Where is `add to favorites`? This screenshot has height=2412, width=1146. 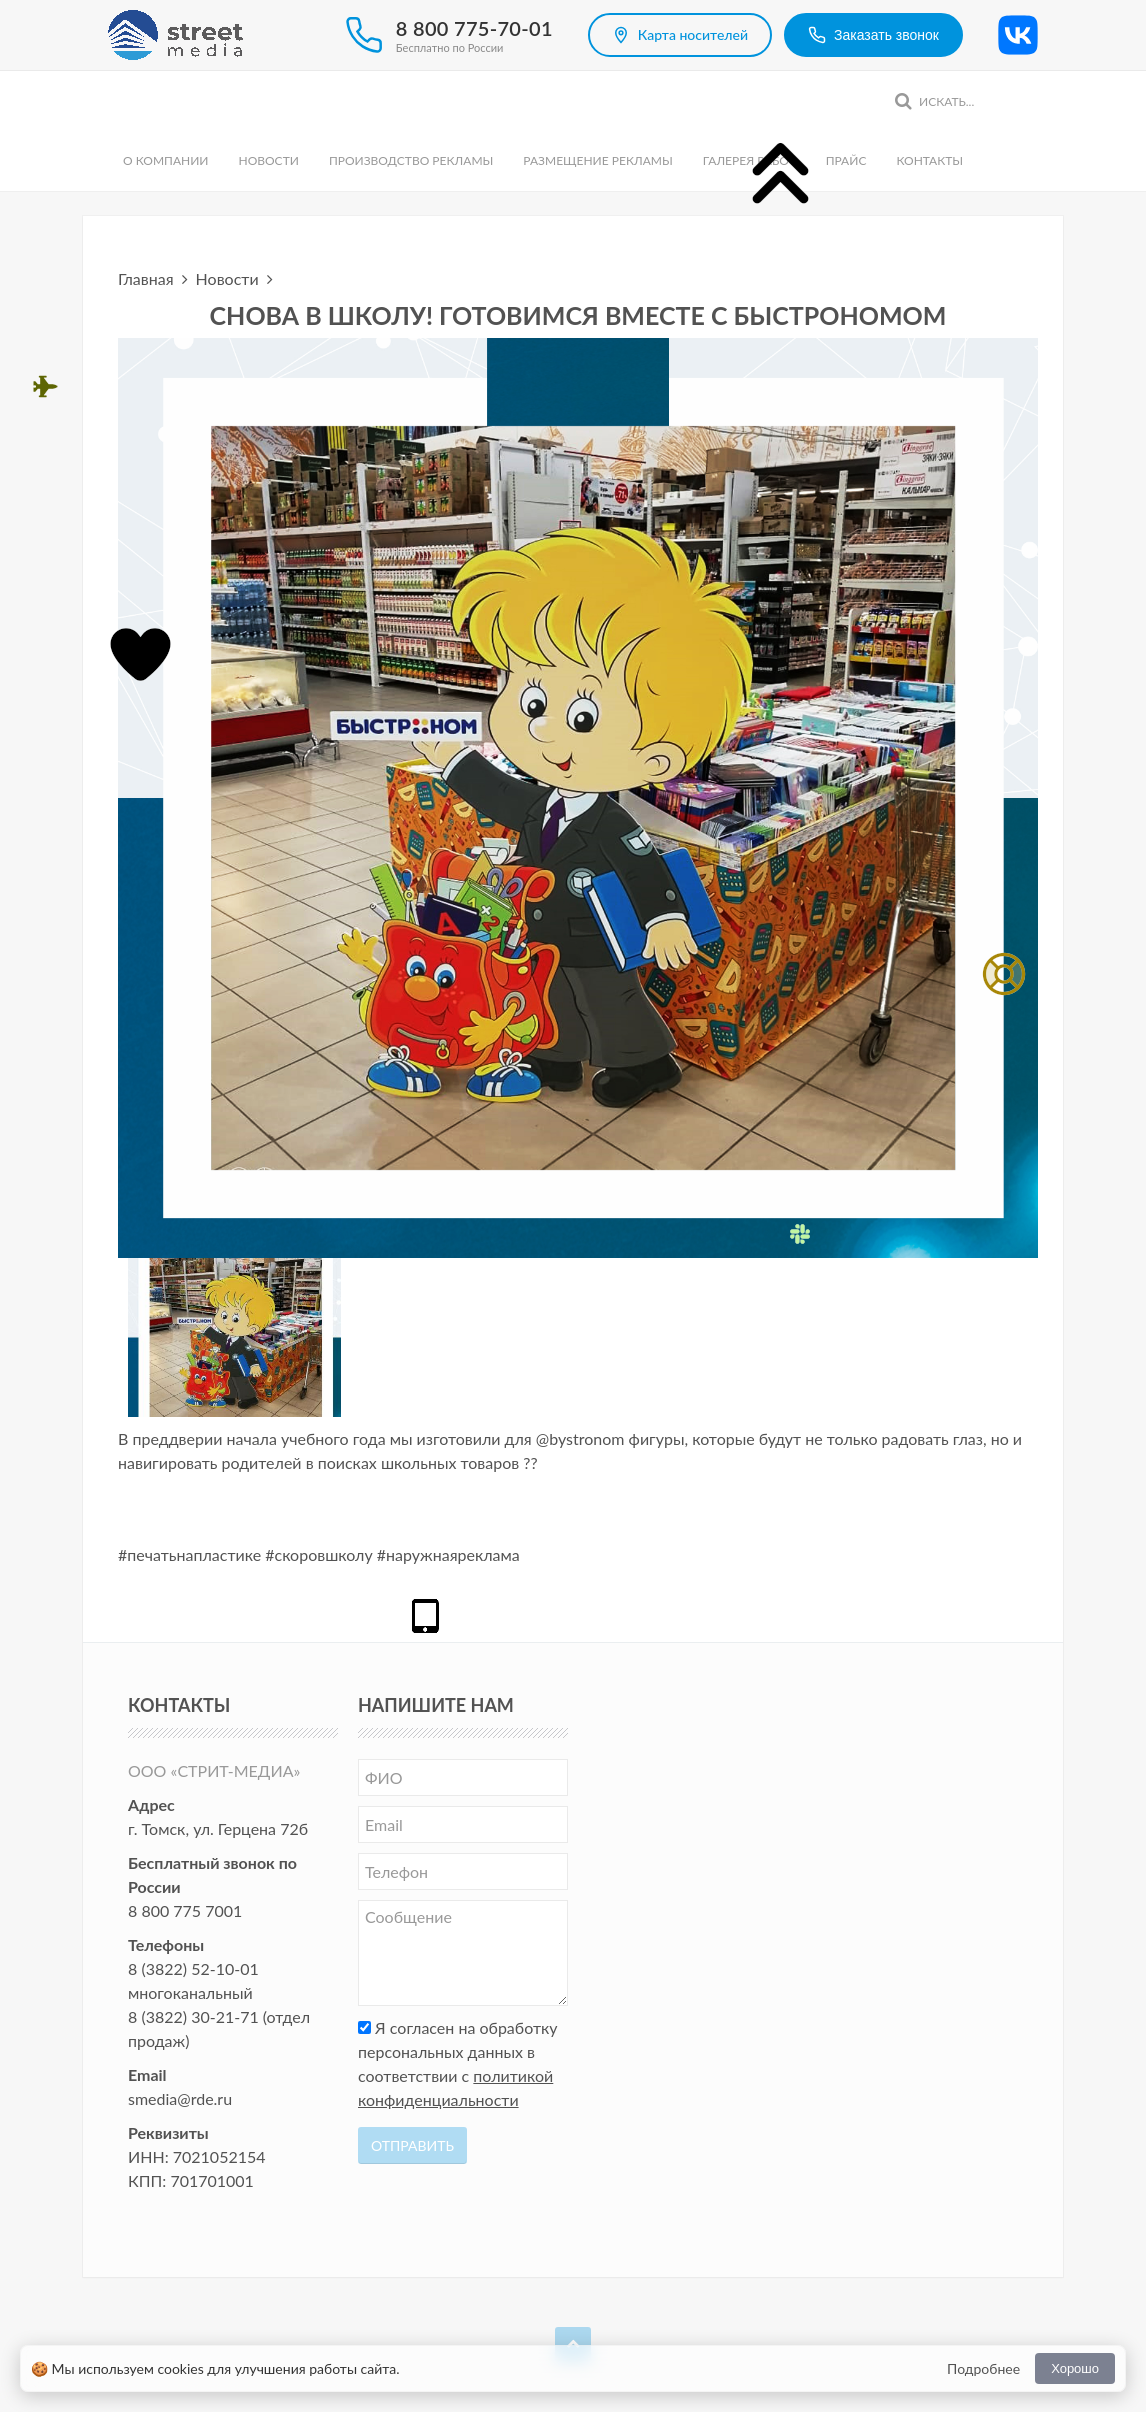
add to favorites is located at coordinates (140, 654).